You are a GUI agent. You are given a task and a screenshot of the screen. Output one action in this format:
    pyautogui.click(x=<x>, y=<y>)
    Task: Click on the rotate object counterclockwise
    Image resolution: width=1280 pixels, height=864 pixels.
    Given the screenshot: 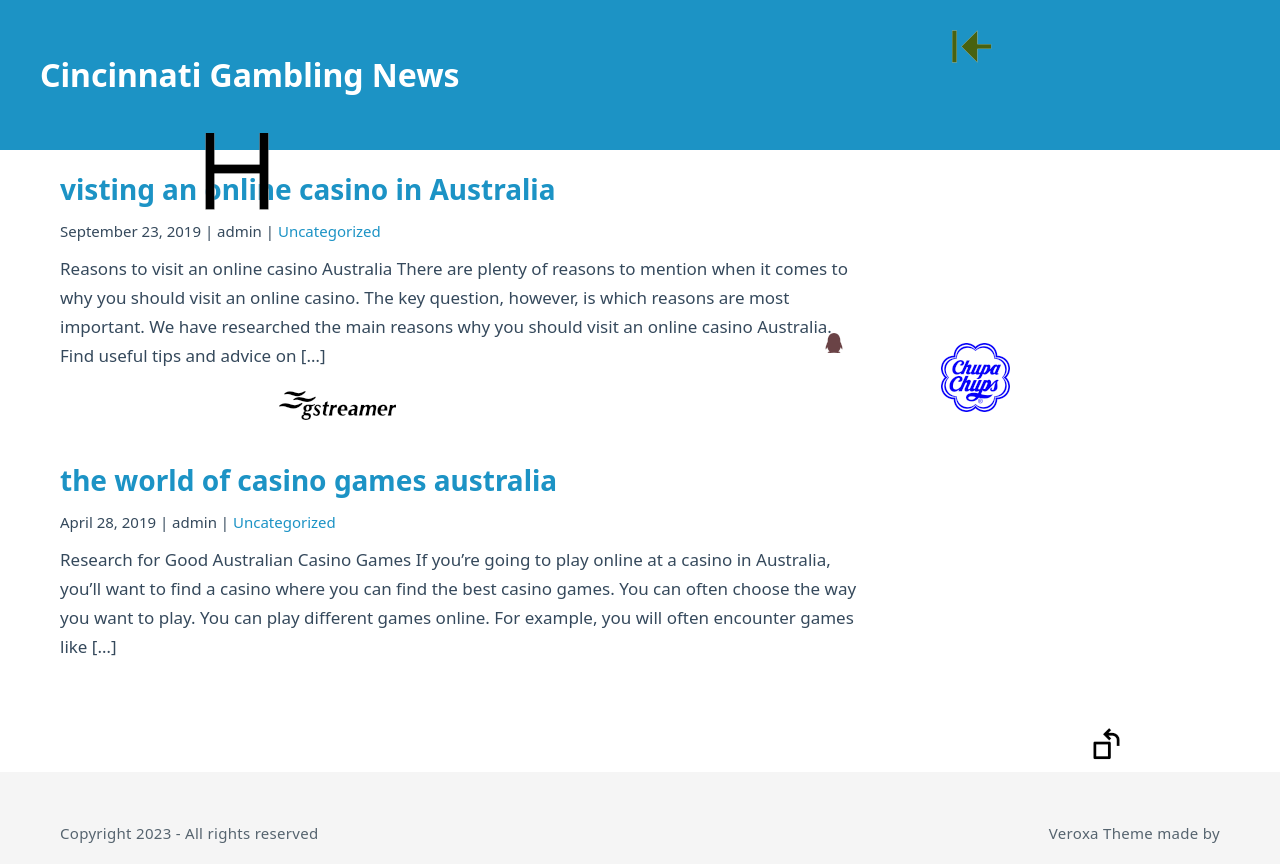 What is the action you would take?
    pyautogui.click(x=1106, y=744)
    